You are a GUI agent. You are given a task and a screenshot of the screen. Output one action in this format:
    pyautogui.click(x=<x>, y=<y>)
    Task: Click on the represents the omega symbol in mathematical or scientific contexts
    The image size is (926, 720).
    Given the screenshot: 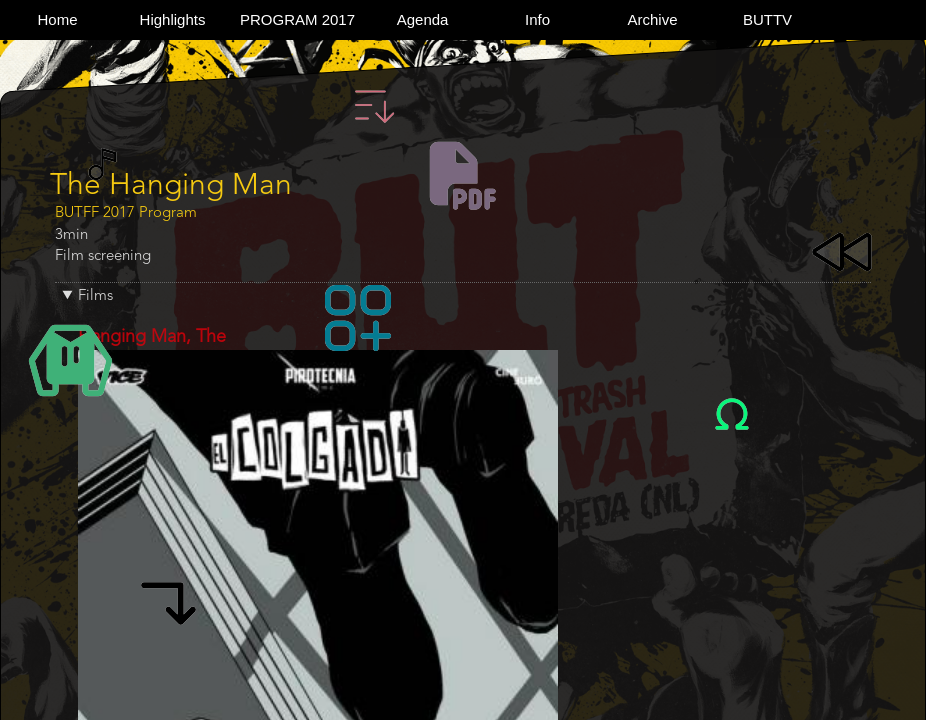 What is the action you would take?
    pyautogui.click(x=732, y=415)
    